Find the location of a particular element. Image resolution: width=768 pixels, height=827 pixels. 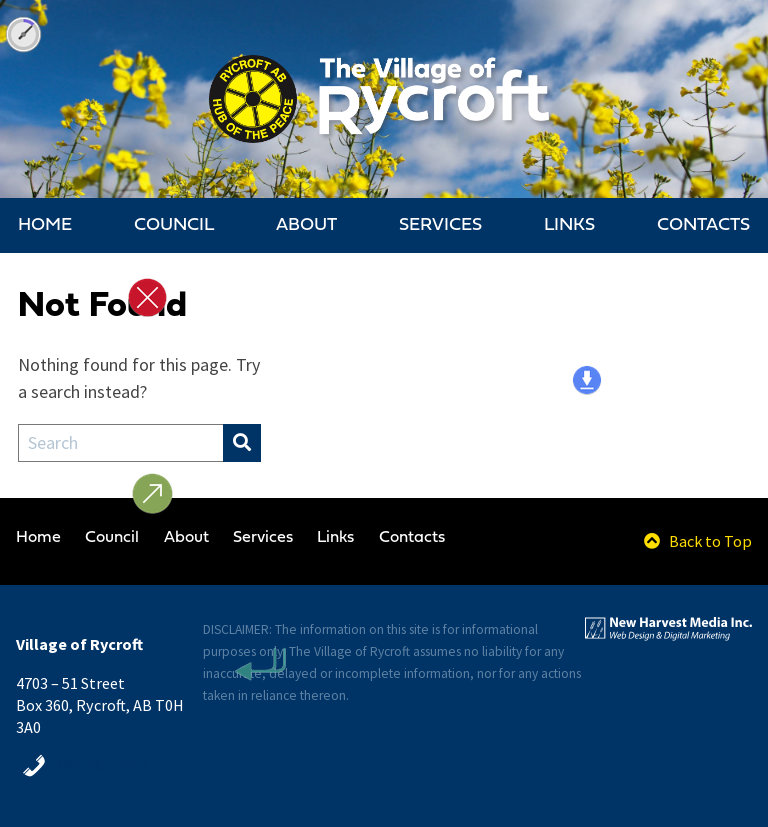

open sysprof system profiler is located at coordinates (23, 34).